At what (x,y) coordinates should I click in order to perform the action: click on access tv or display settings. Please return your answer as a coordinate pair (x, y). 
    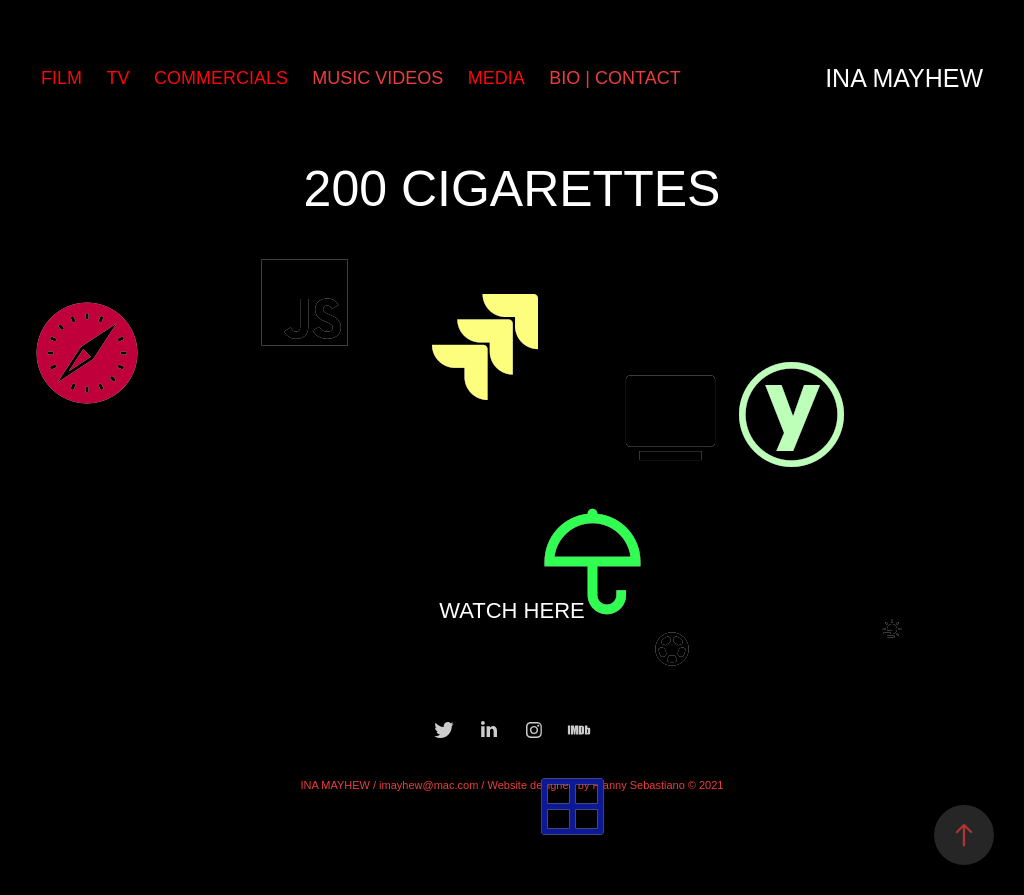
    Looking at the image, I should click on (670, 415).